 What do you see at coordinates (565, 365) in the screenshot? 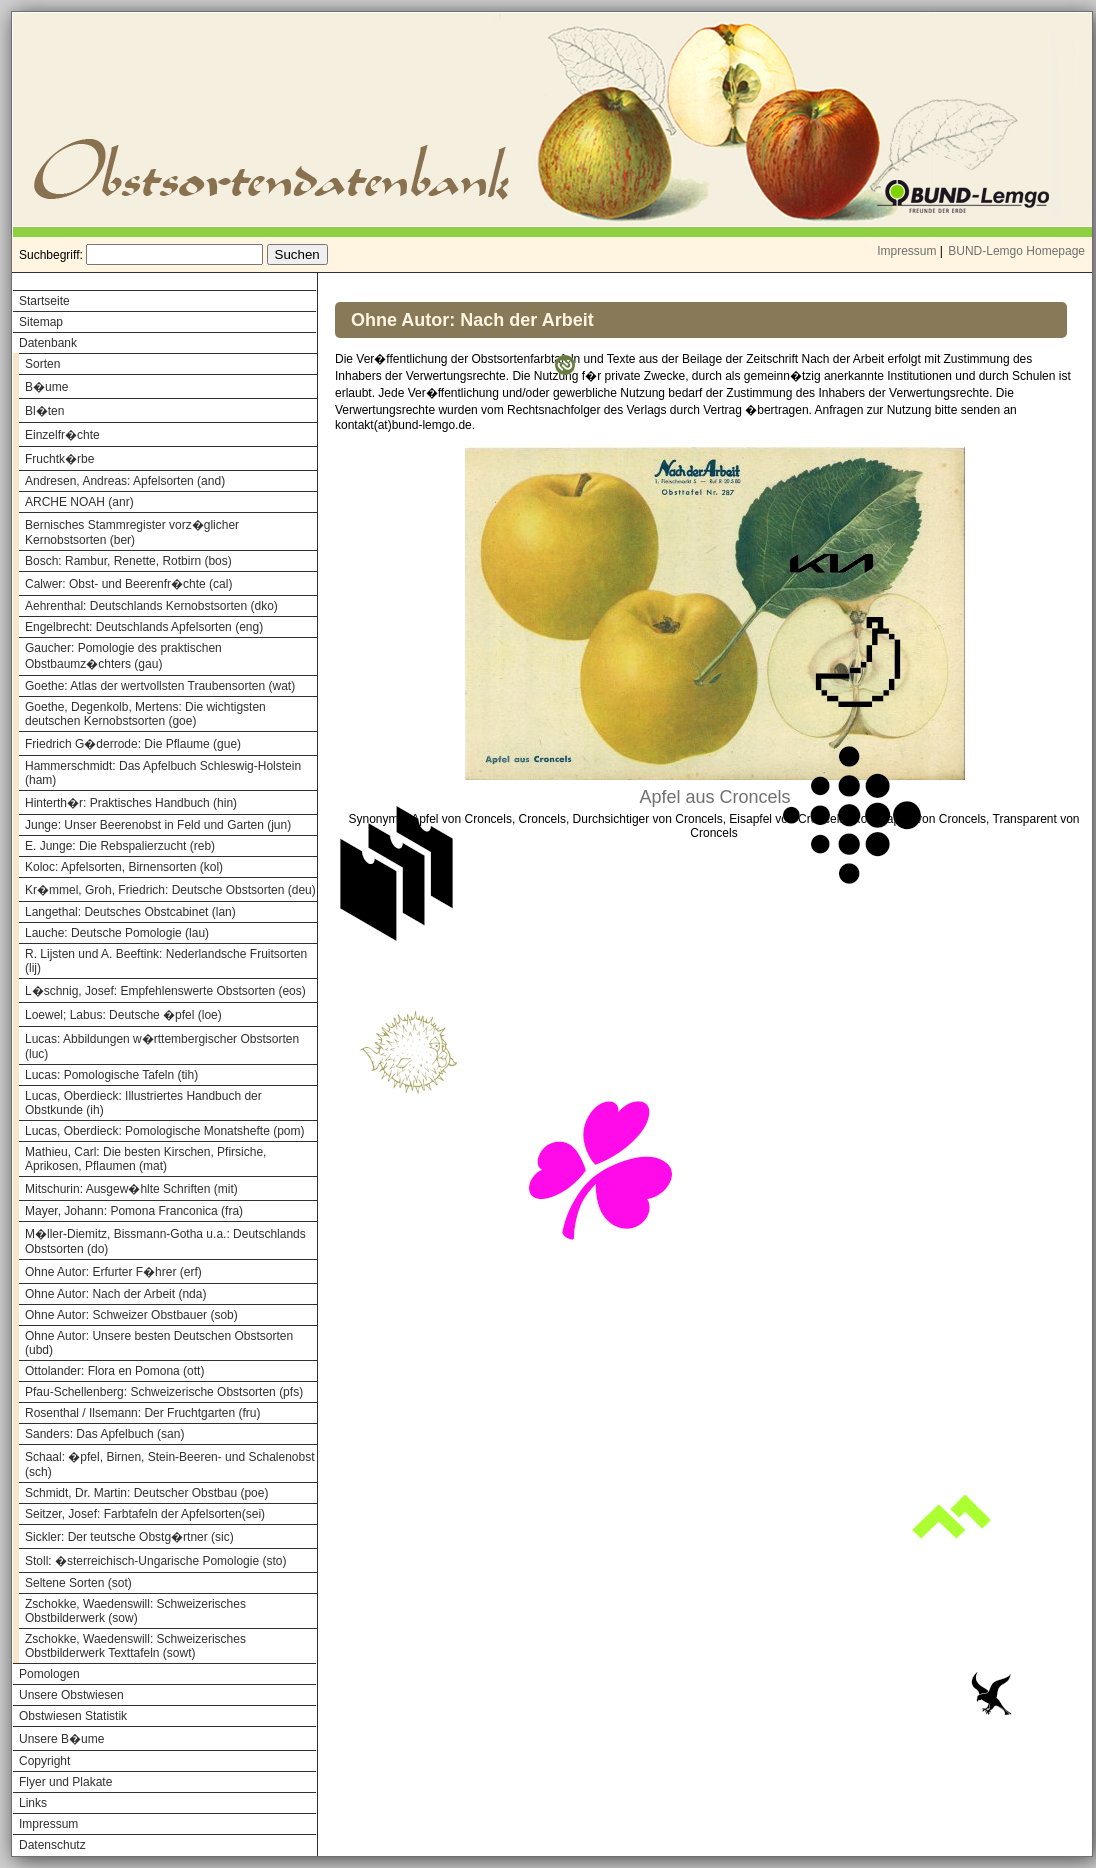
I see `open authy authenticator app` at bounding box center [565, 365].